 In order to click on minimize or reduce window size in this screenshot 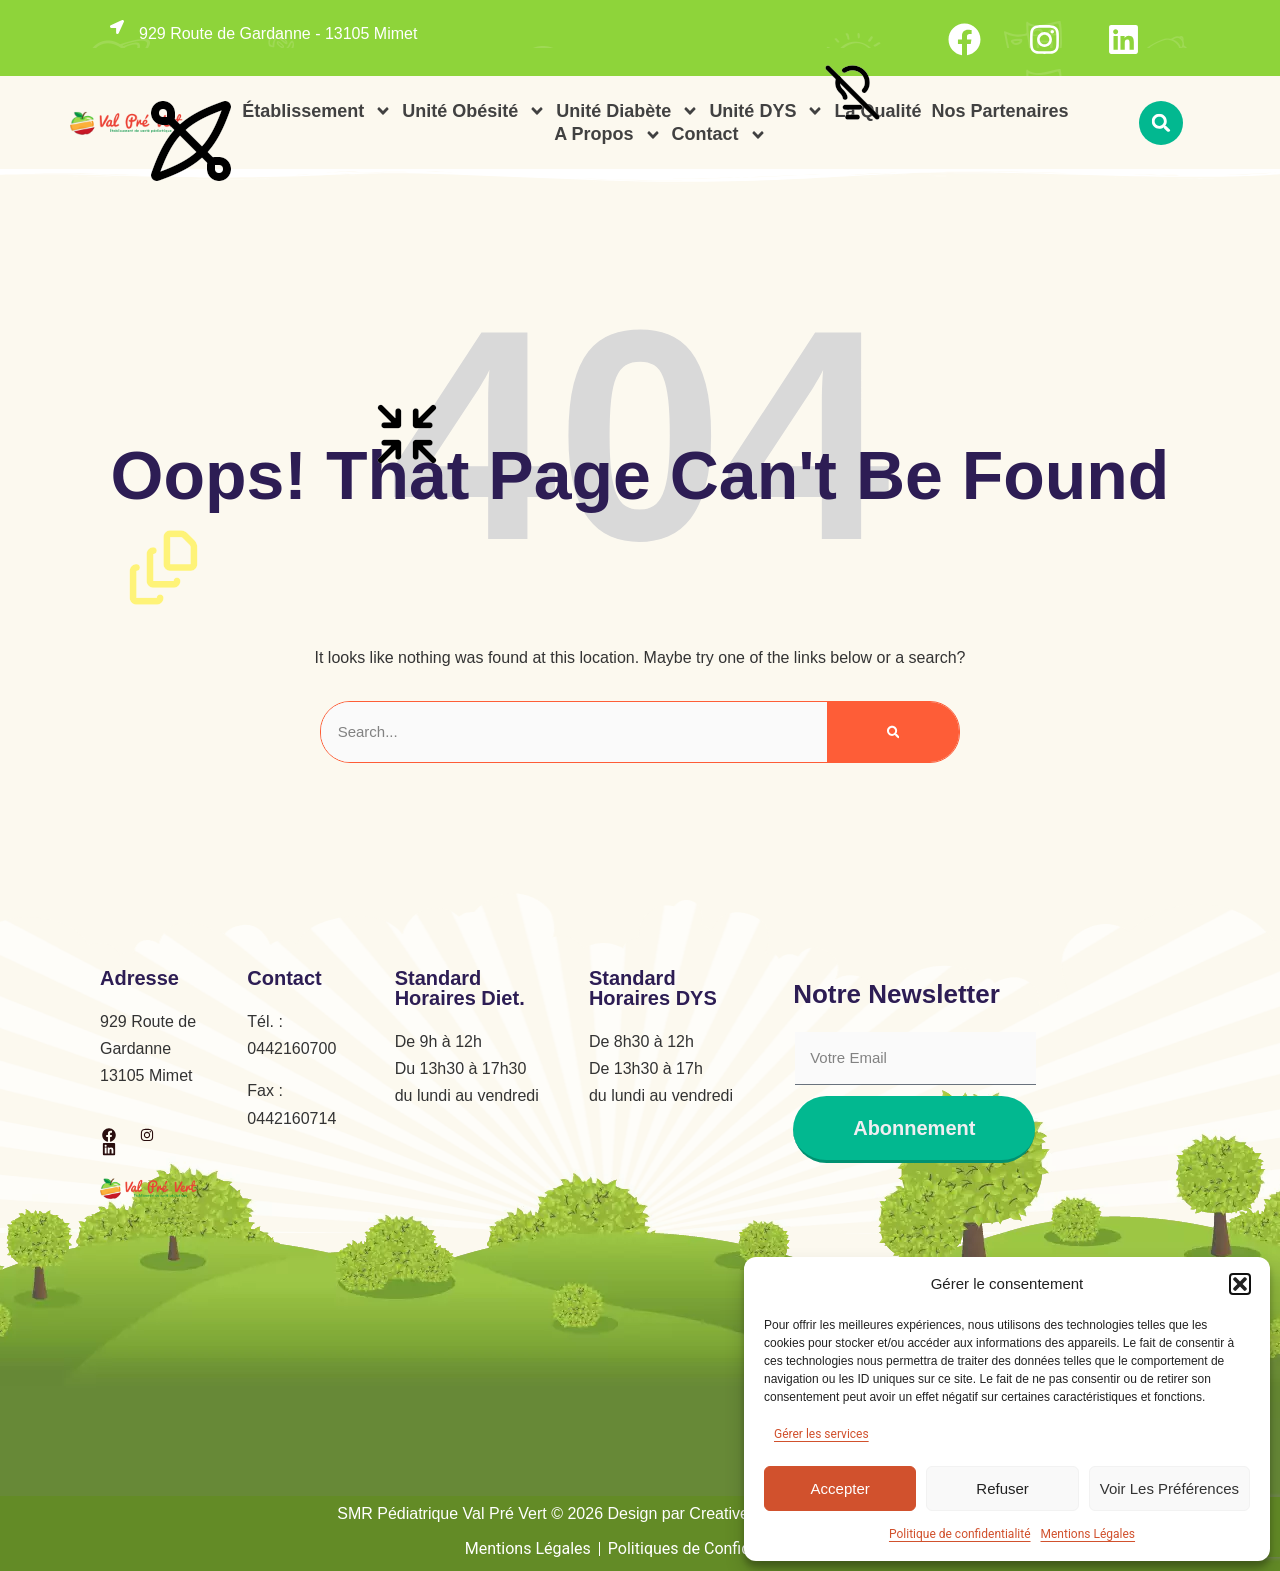, I will do `click(407, 434)`.